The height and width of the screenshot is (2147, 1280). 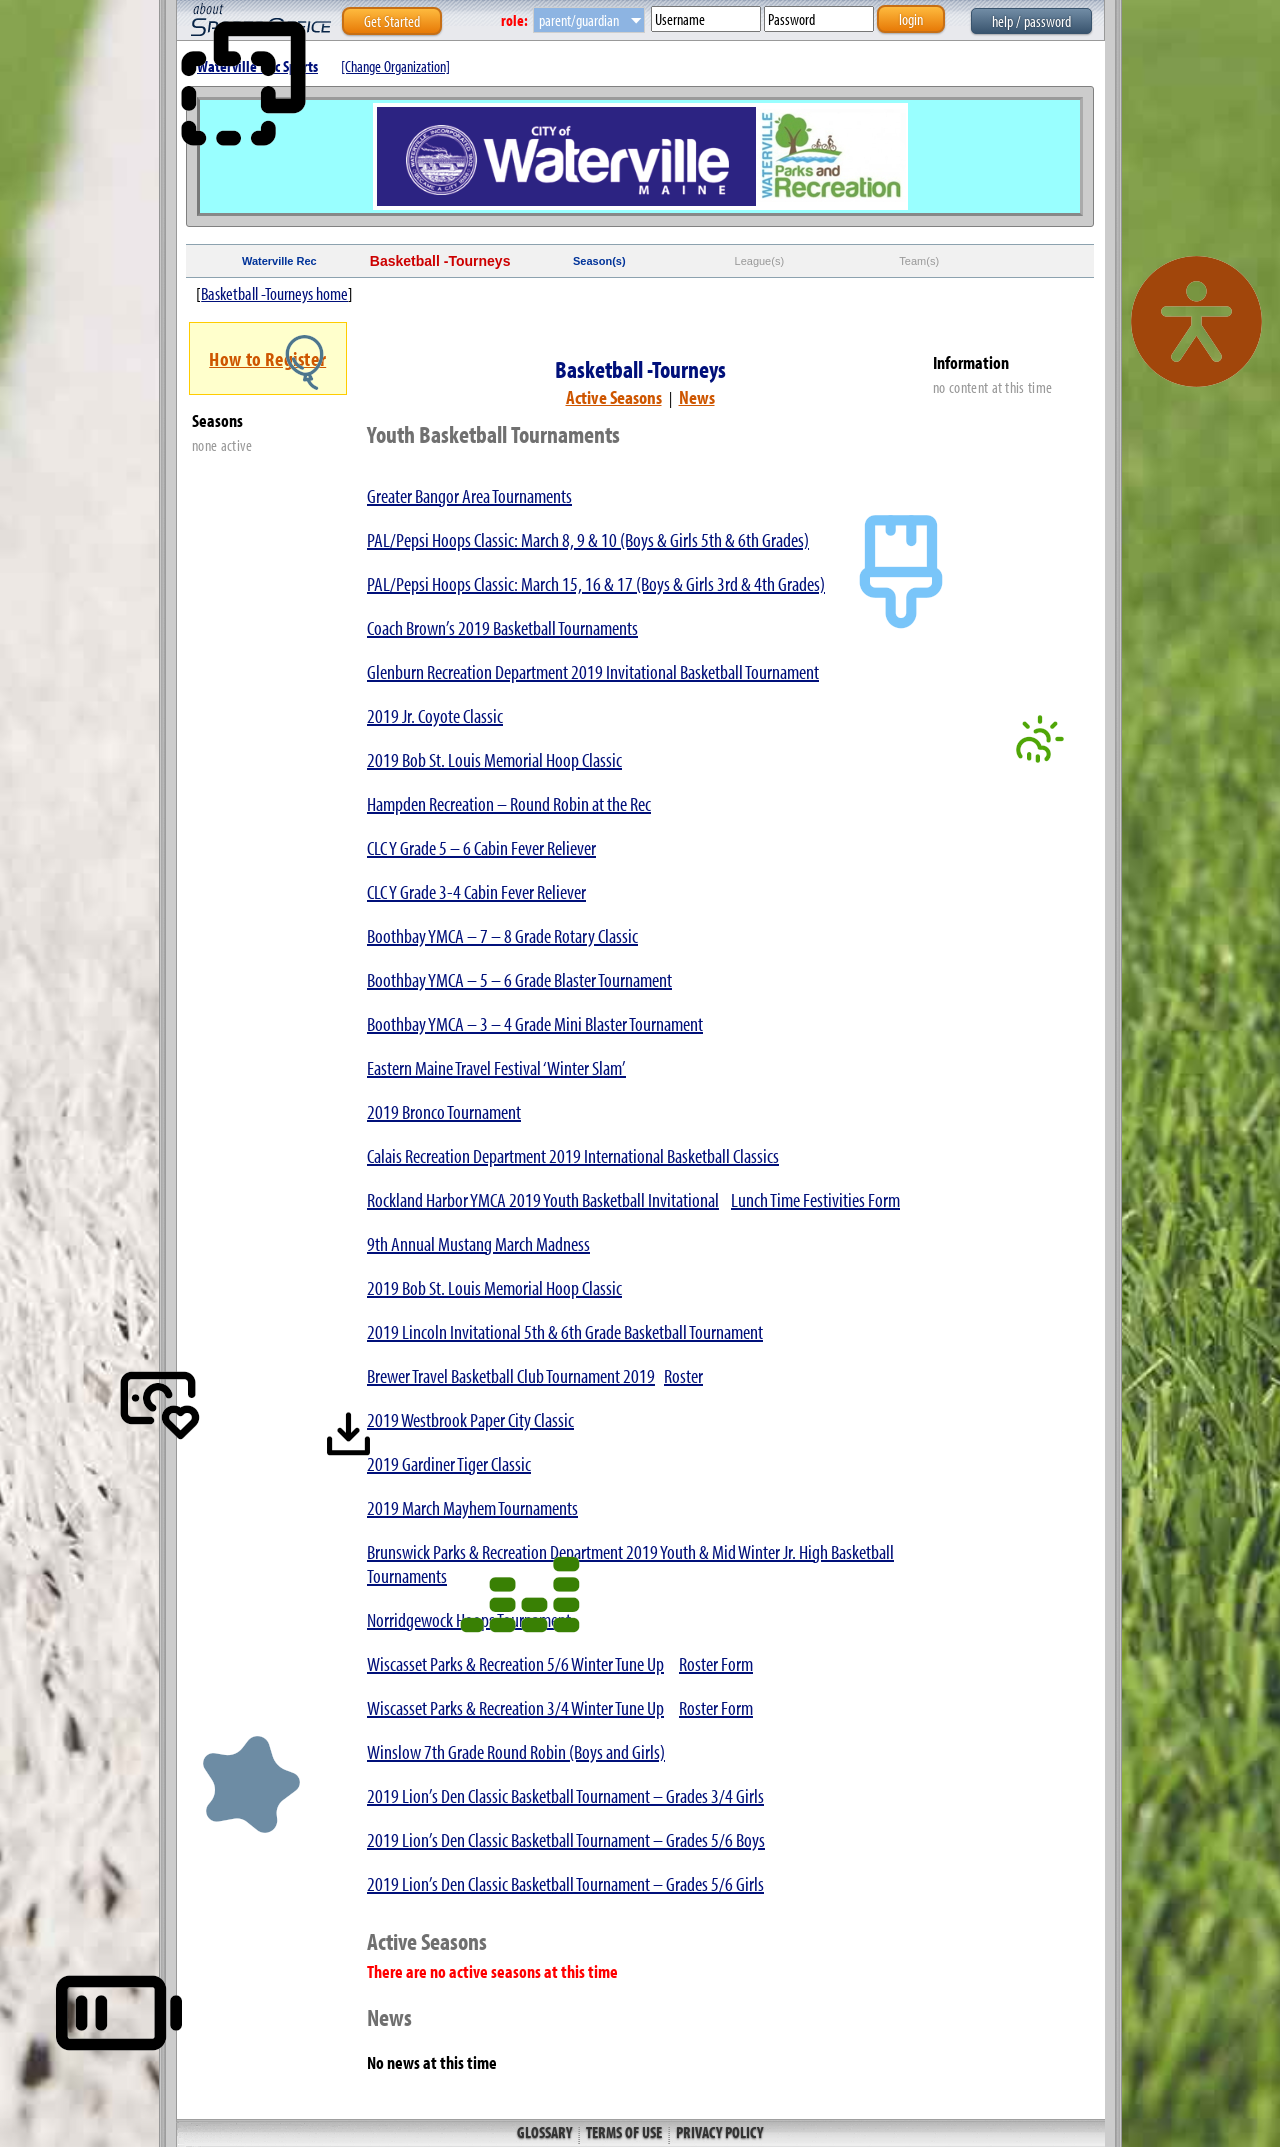 What do you see at coordinates (518, 1597) in the screenshot?
I see `open Deezer music streaming app` at bounding box center [518, 1597].